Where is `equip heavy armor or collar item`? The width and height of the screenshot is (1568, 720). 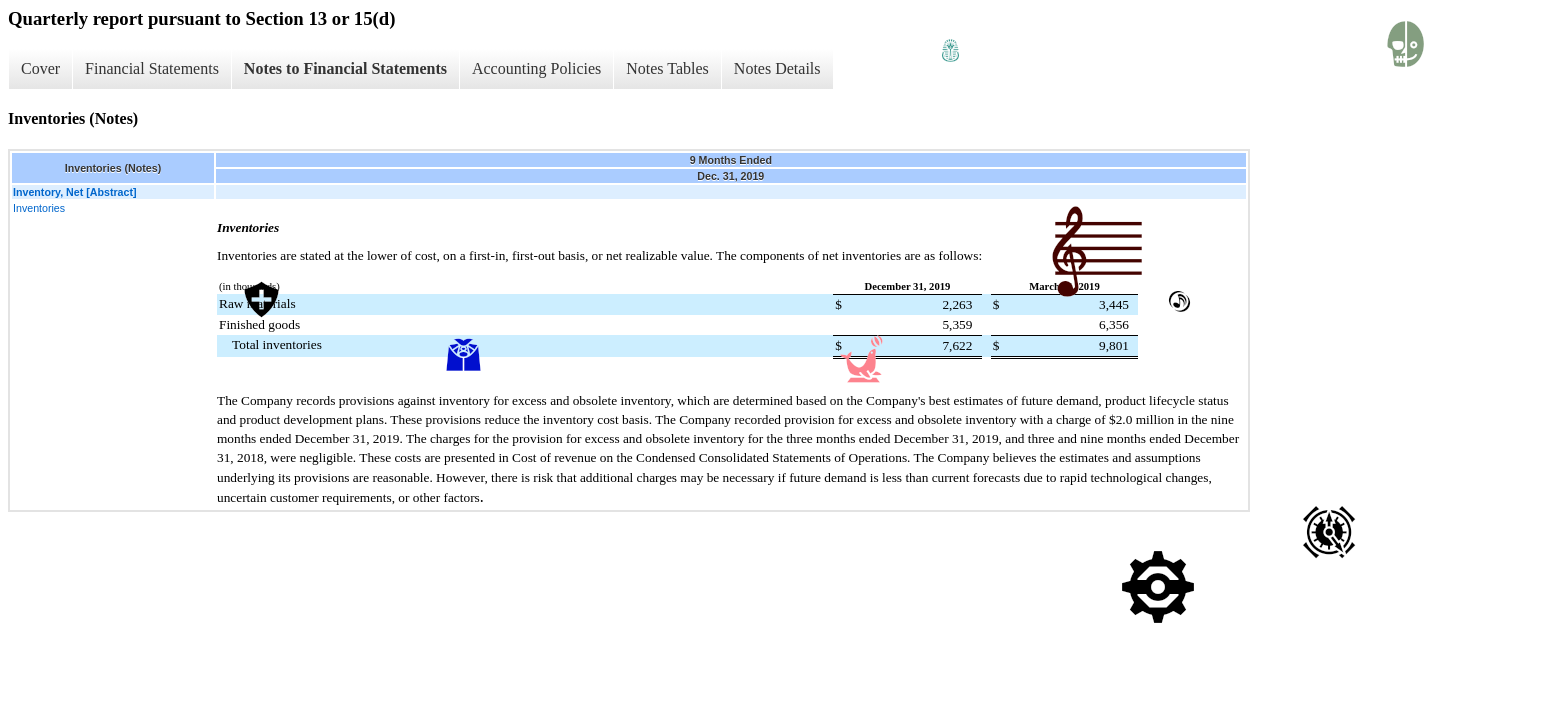 equip heavy armor or collar item is located at coordinates (463, 352).